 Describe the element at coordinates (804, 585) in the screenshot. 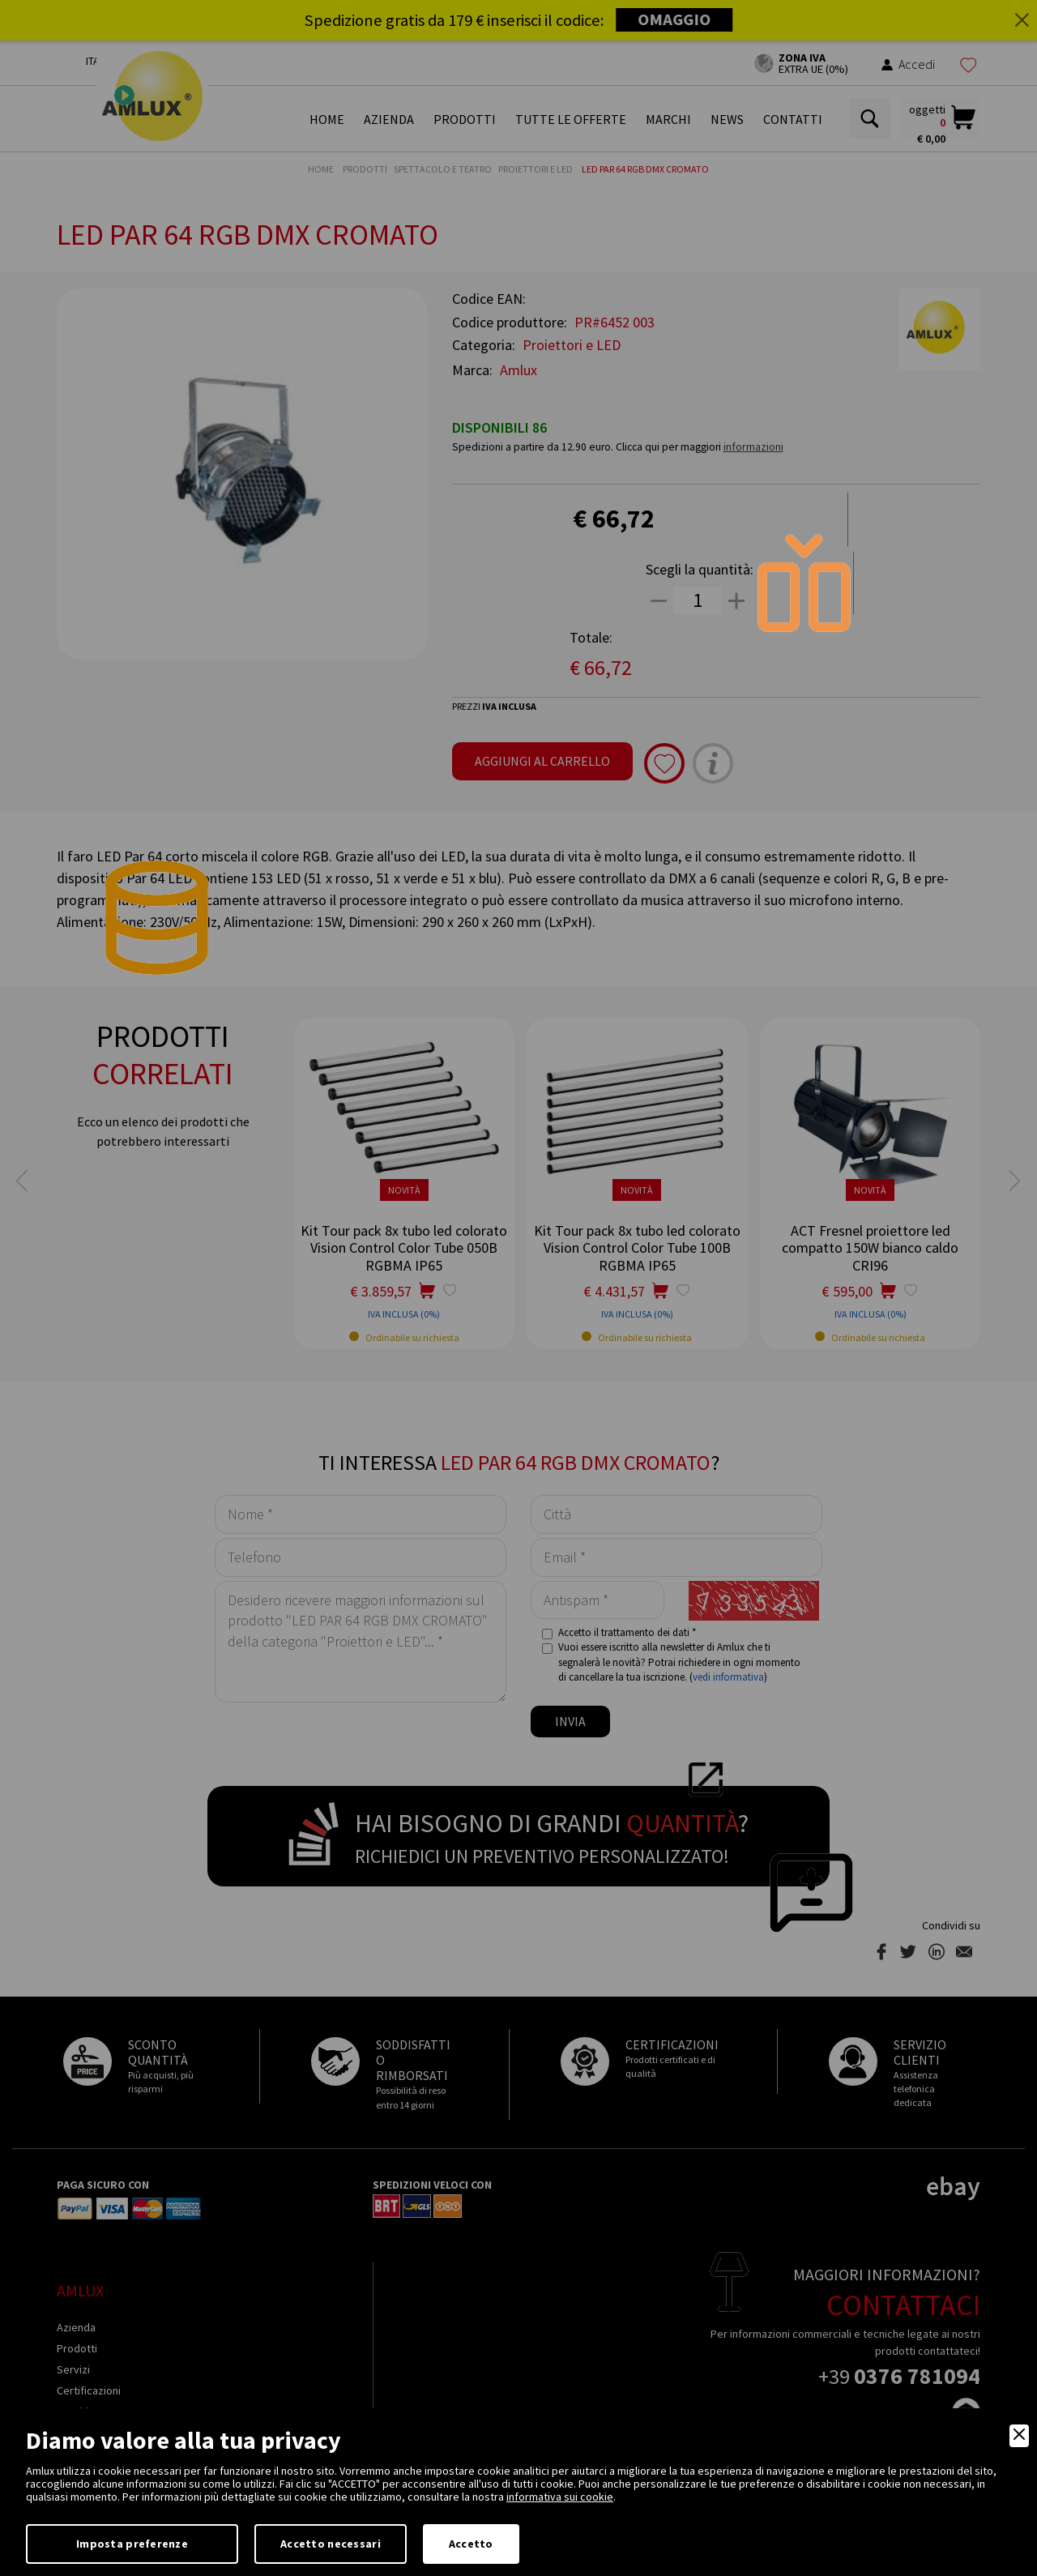

I see `align elements to the top edge` at that location.